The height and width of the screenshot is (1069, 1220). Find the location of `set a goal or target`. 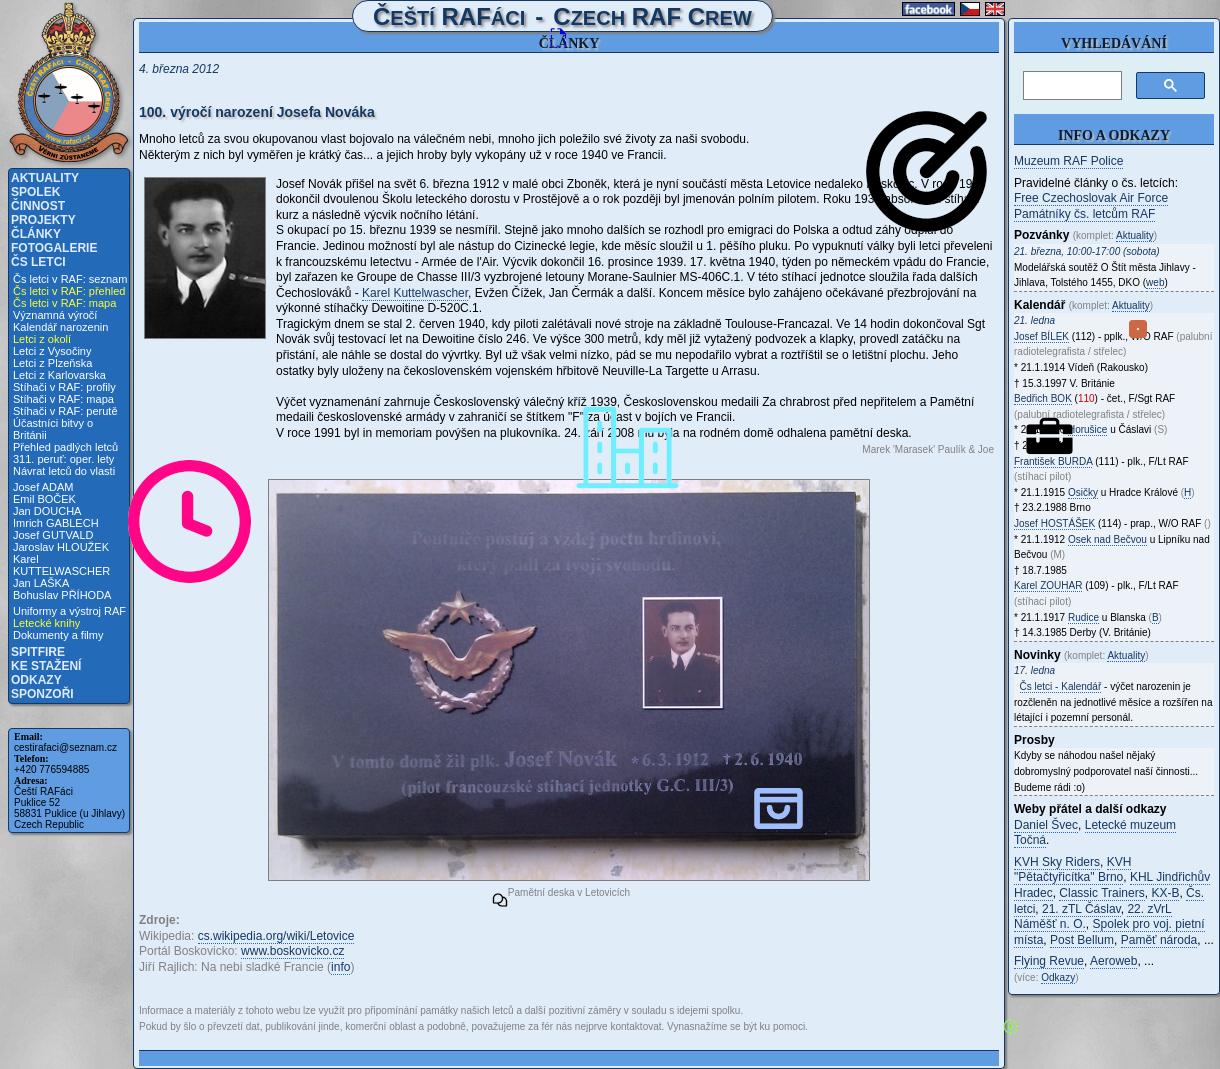

set a goal or target is located at coordinates (926, 171).